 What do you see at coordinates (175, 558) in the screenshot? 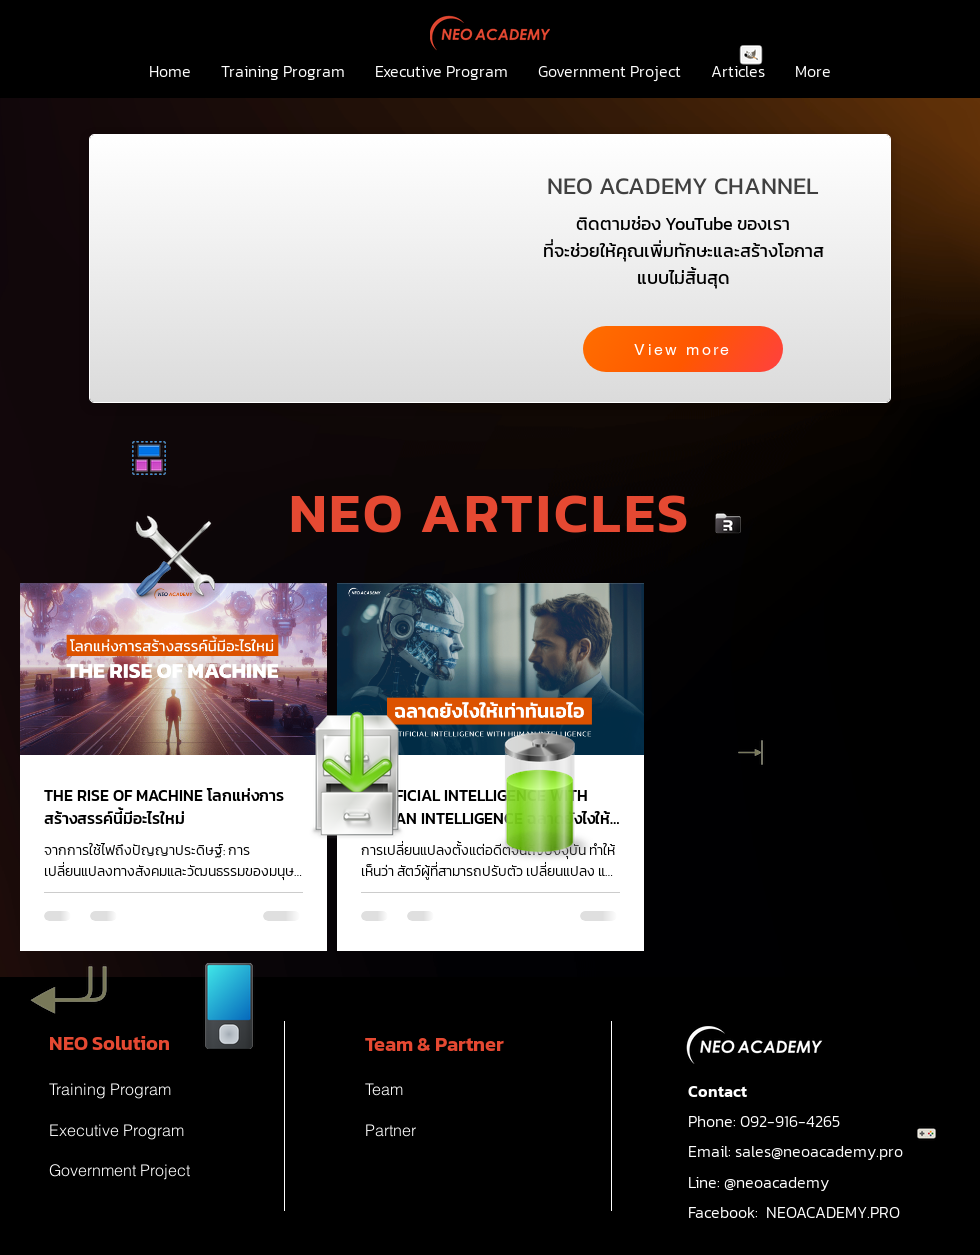
I see `open system preferences` at bounding box center [175, 558].